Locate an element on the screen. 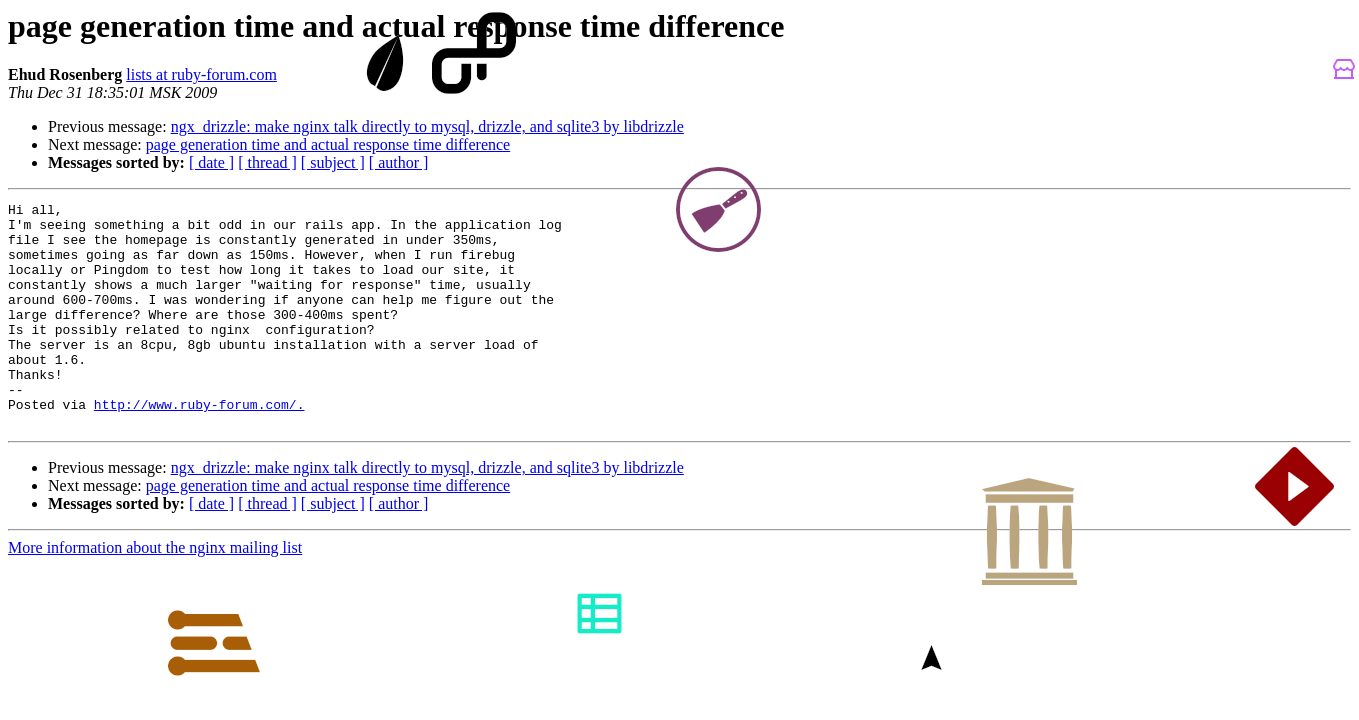 This screenshot has width=1359, height=720. open Edge Impulse platform is located at coordinates (214, 643).